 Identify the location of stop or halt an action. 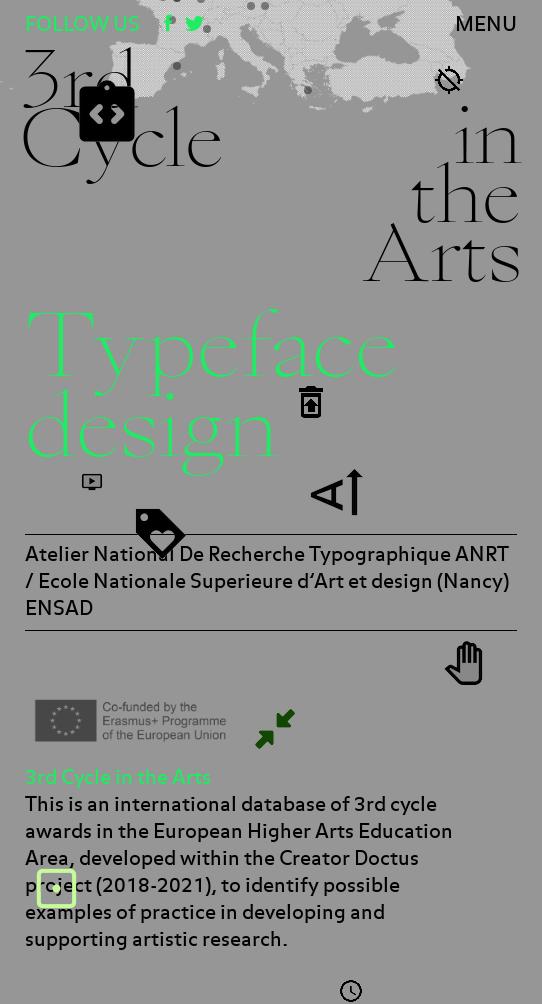
(464, 663).